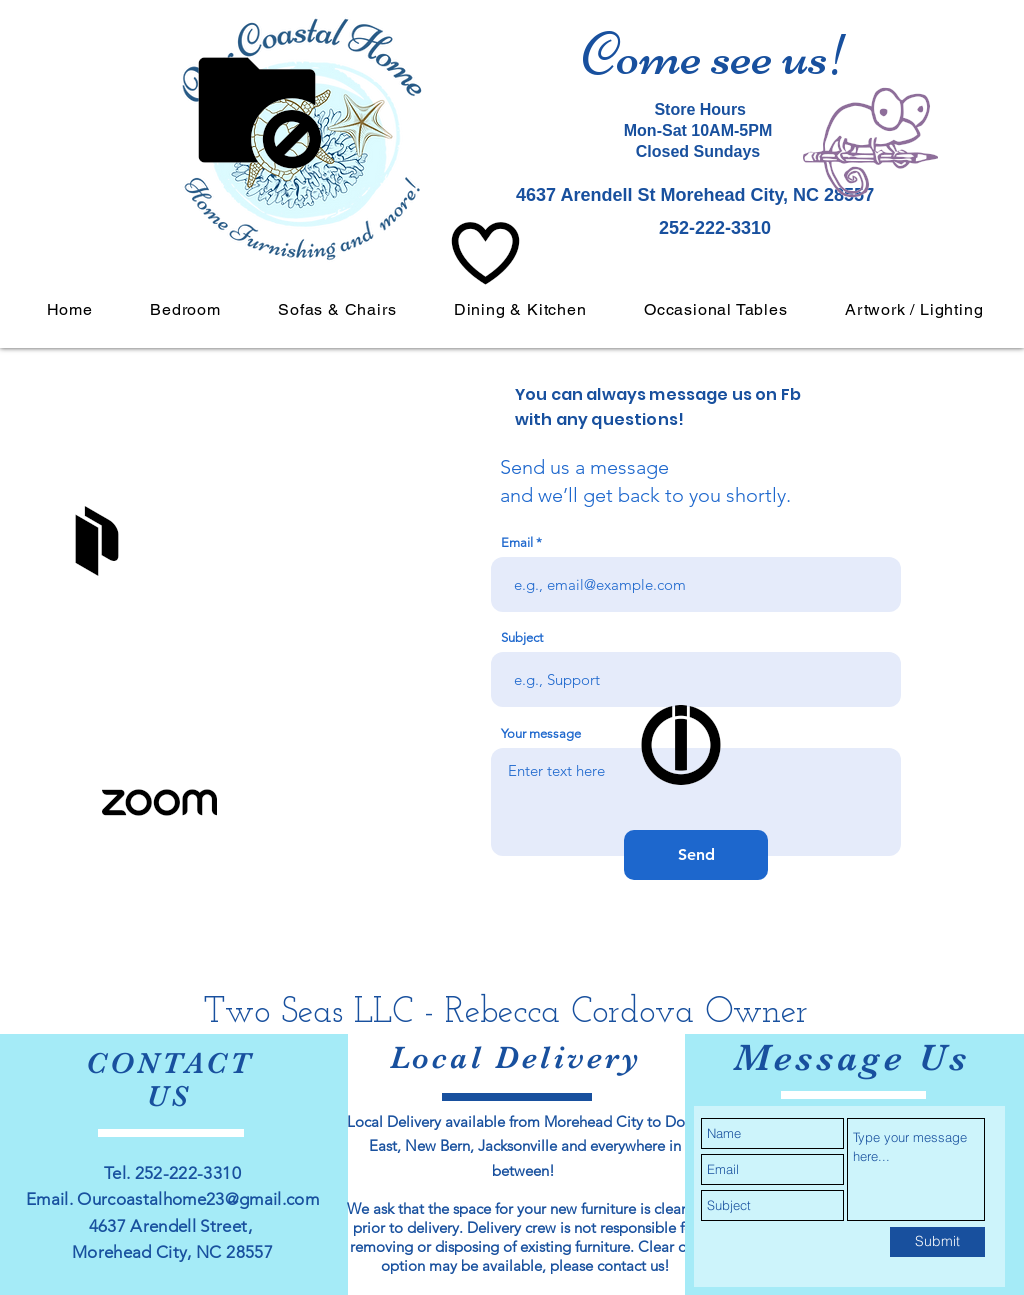  Describe the element at coordinates (257, 110) in the screenshot. I see `access denied to this folder` at that location.